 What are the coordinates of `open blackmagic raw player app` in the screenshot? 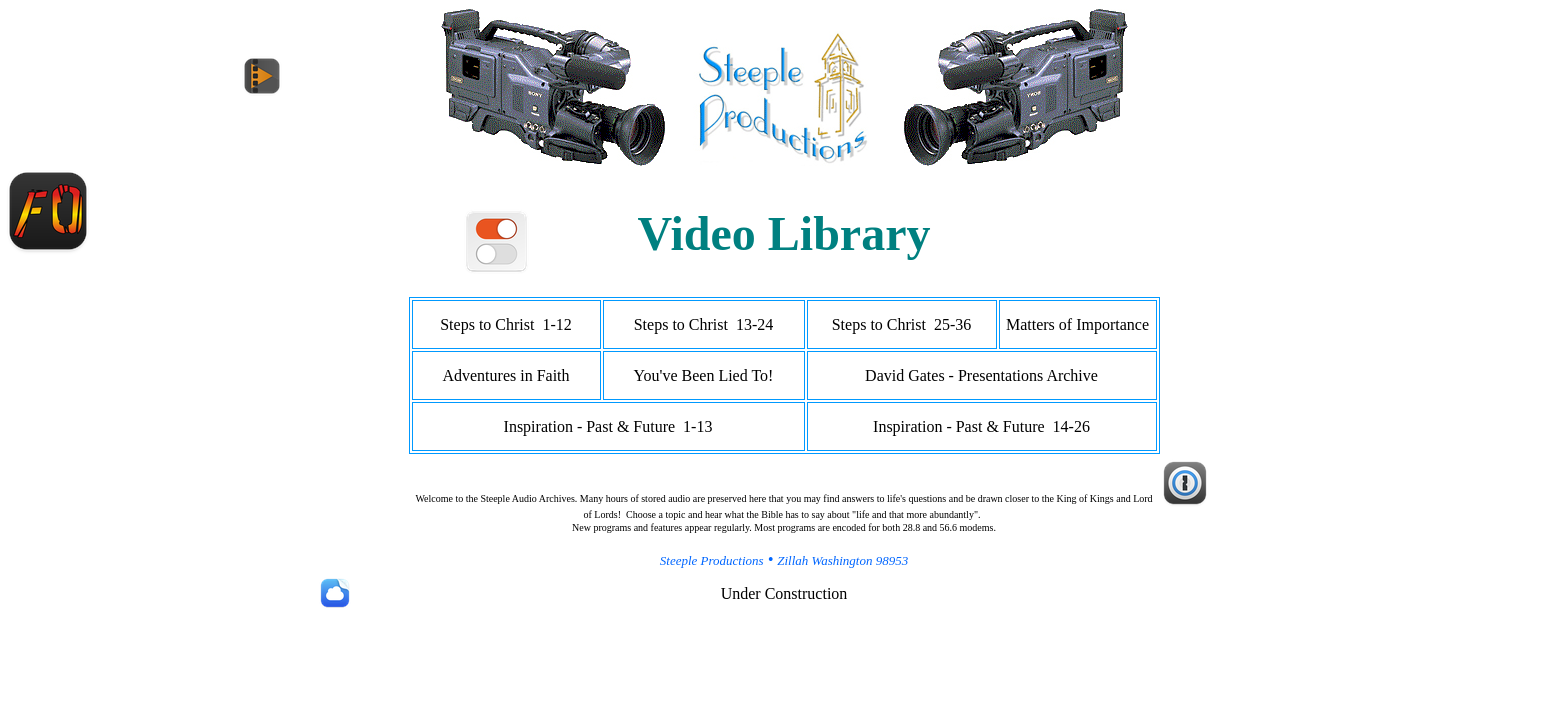 It's located at (262, 76).